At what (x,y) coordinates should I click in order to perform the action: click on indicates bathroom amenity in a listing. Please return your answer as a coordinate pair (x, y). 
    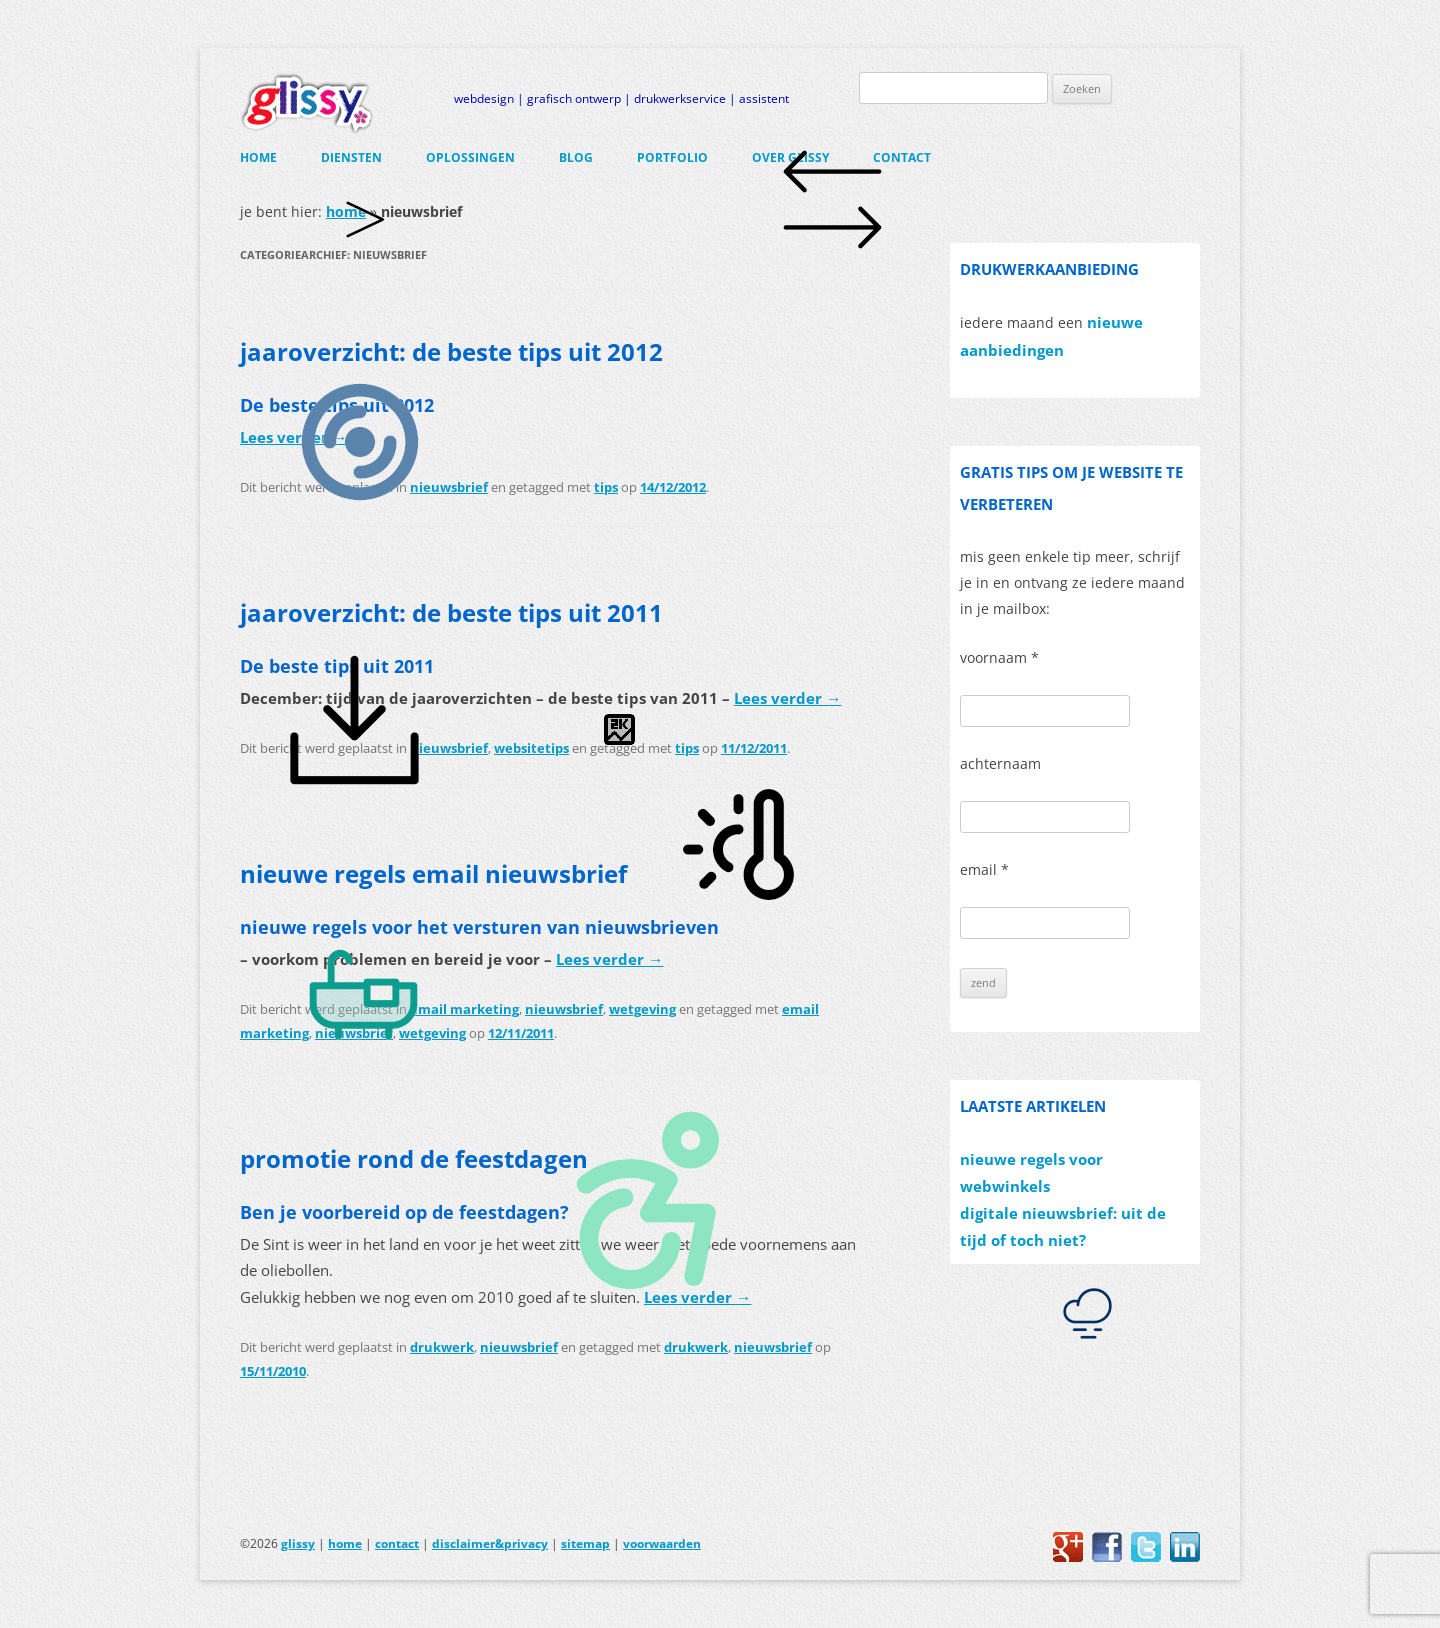
    Looking at the image, I should click on (363, 996).